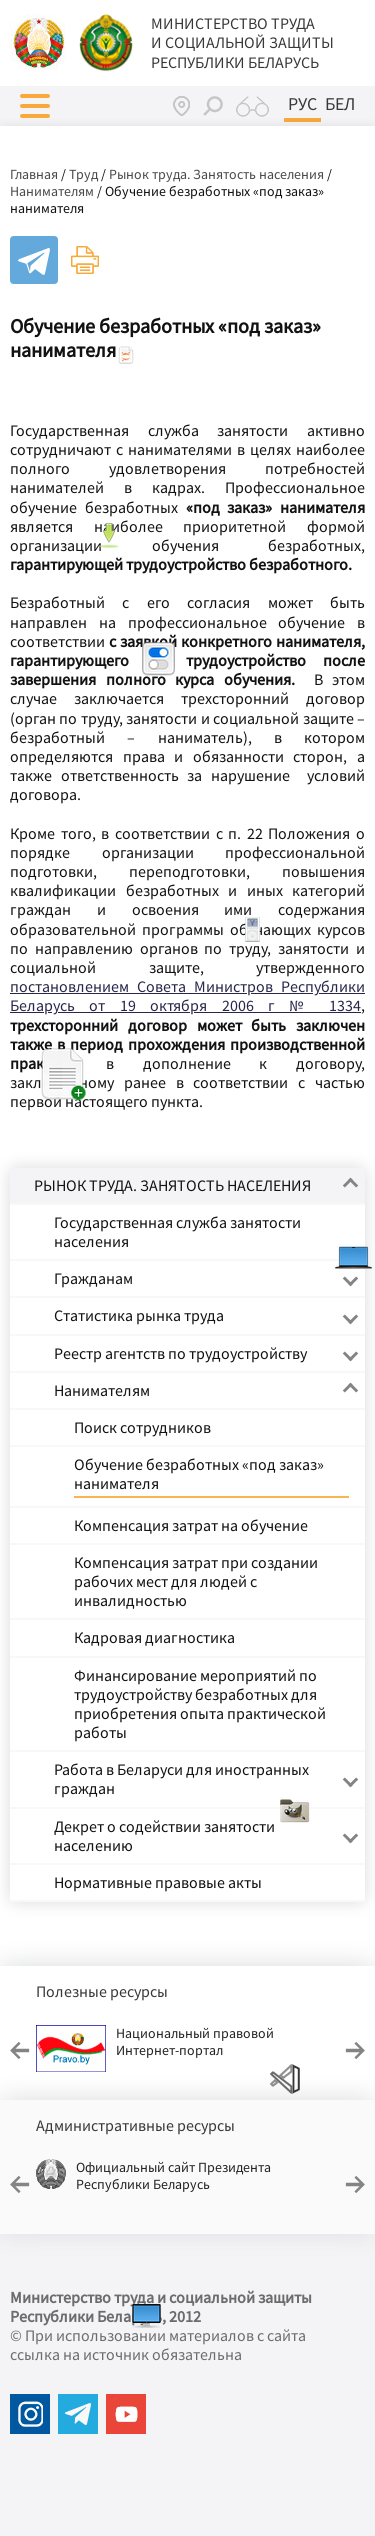 The height and width of the screenshot is (2536, 375). I want to click on open visual studio code, so click(285, 2079).